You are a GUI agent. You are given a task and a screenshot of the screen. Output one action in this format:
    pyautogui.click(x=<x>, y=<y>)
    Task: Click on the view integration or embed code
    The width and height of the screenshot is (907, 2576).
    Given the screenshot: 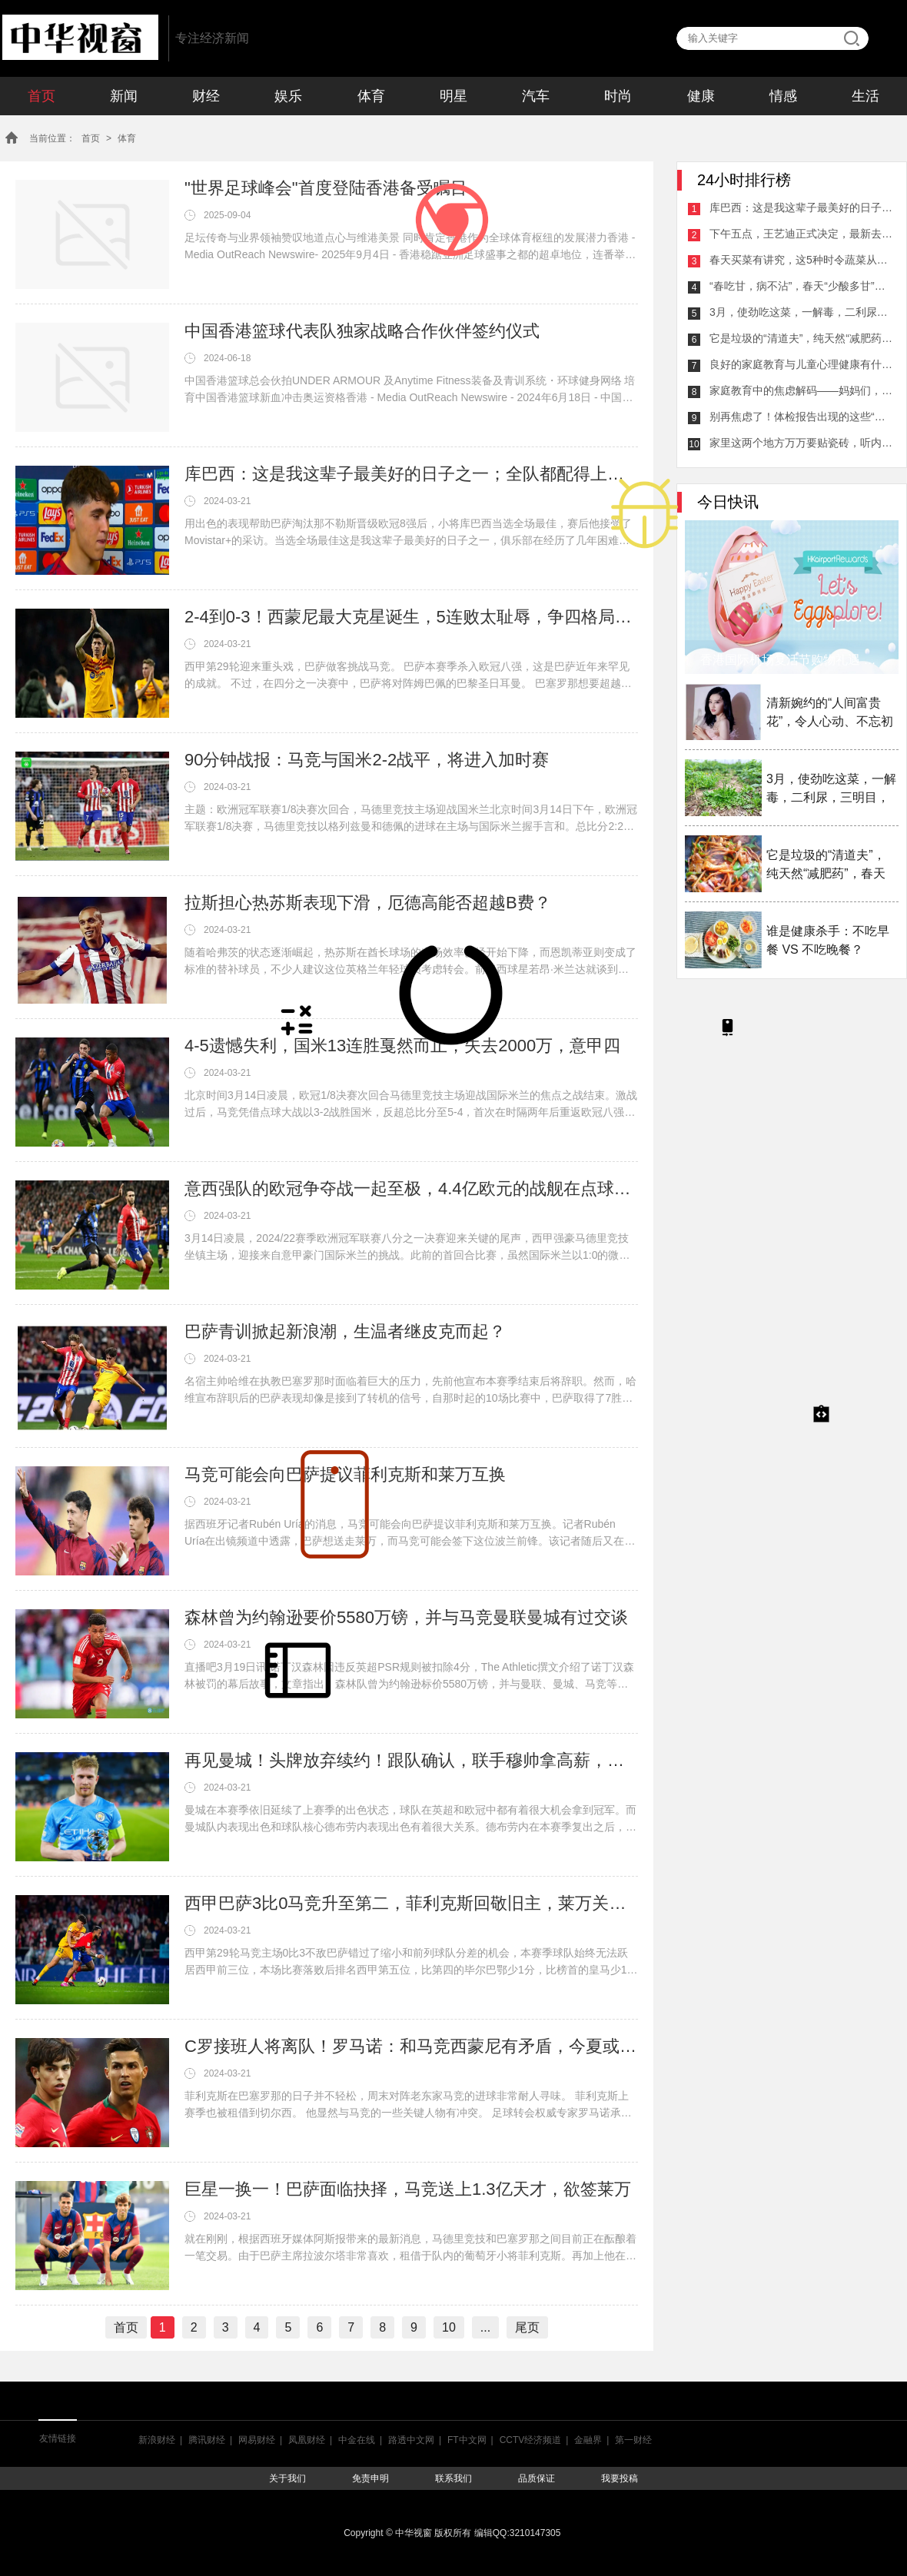 What is the action you would take?
    pyautogui.click(x=821, y=1414)
    